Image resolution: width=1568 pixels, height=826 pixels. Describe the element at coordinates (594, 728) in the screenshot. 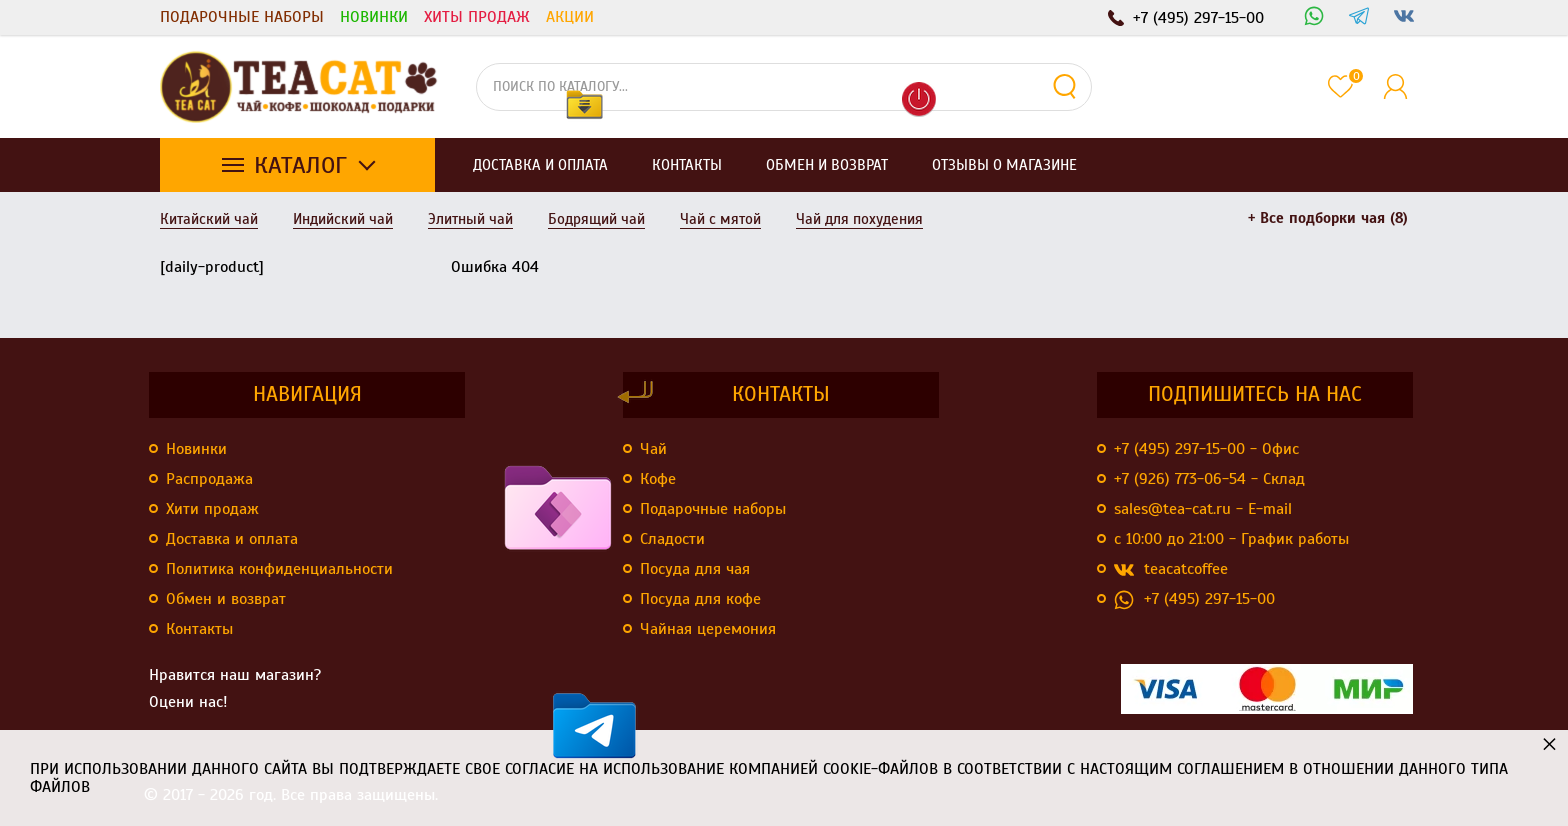

I see `open folder containing Telegram files` at that location.